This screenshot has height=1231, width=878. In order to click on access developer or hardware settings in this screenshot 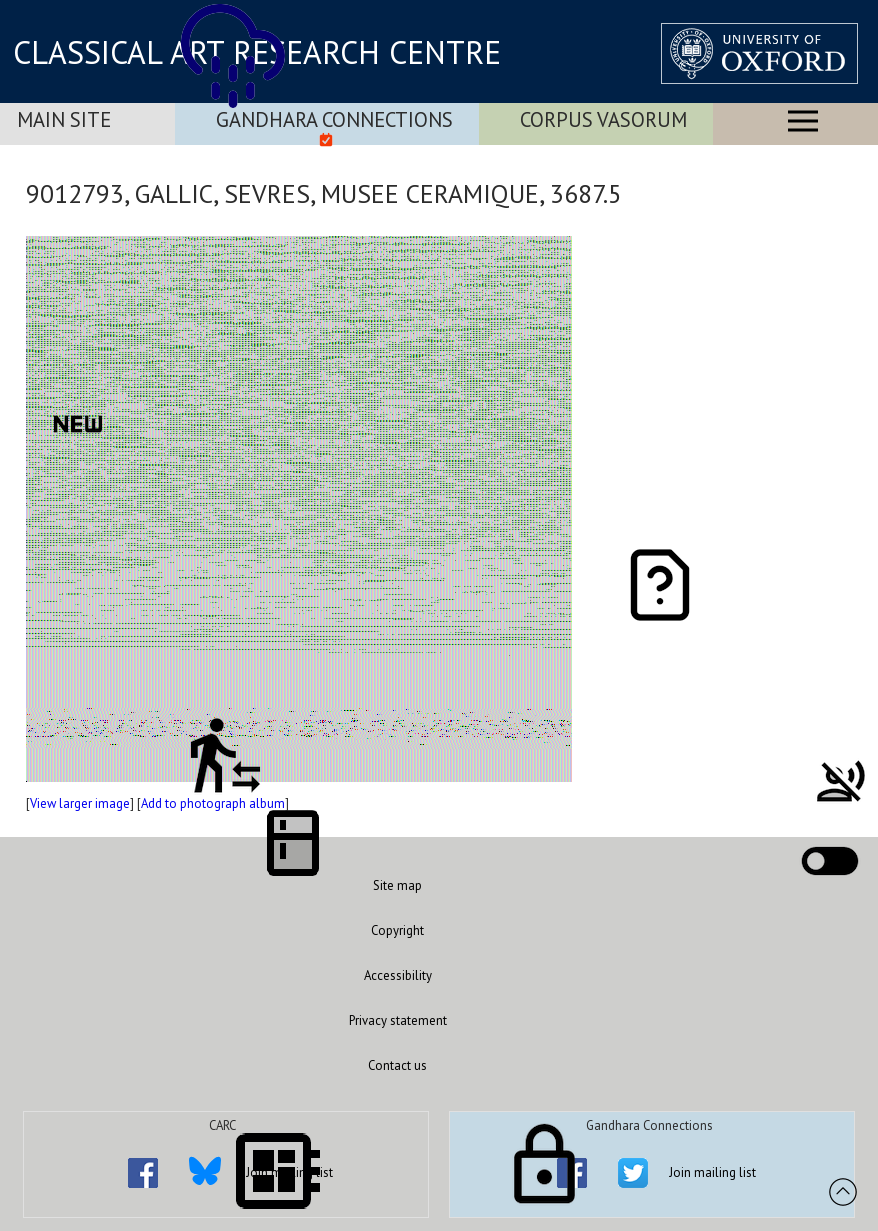, I will do `click(278, 1171)`.